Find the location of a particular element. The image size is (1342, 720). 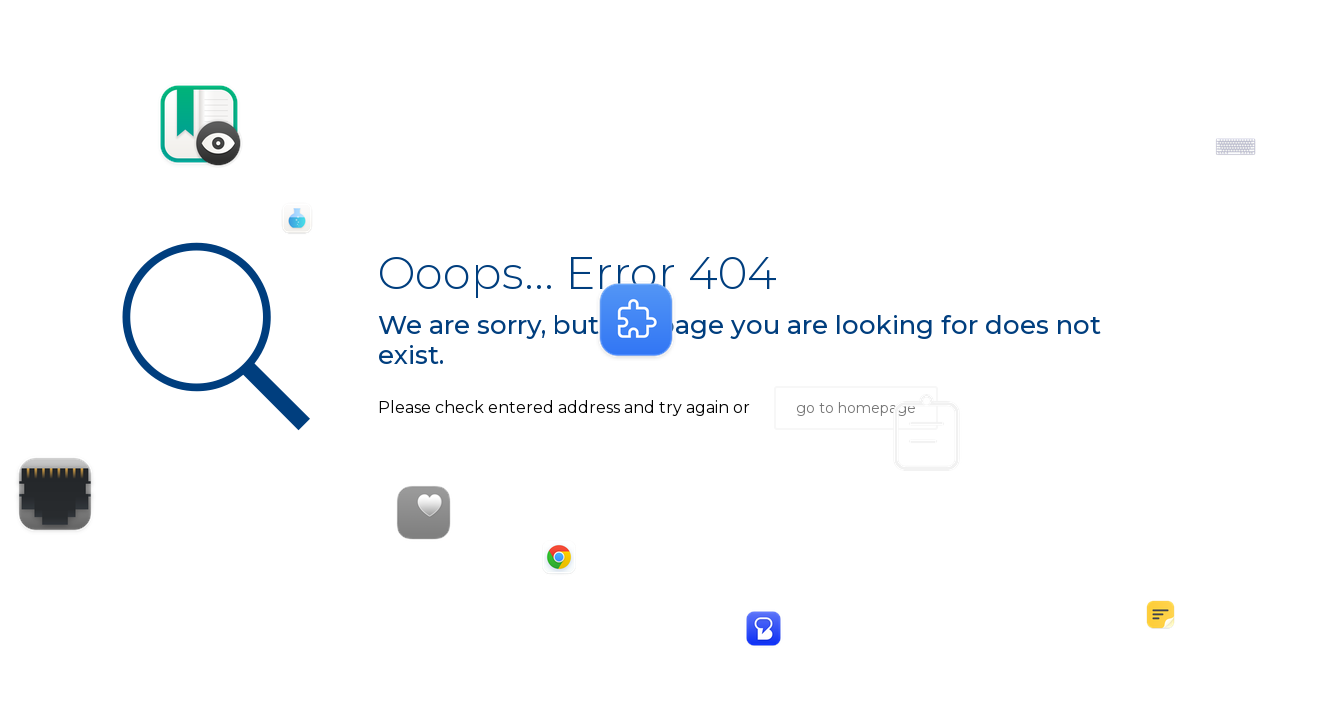

open fluid app for creating site-specific browsers is located at coordinates (297, 218).